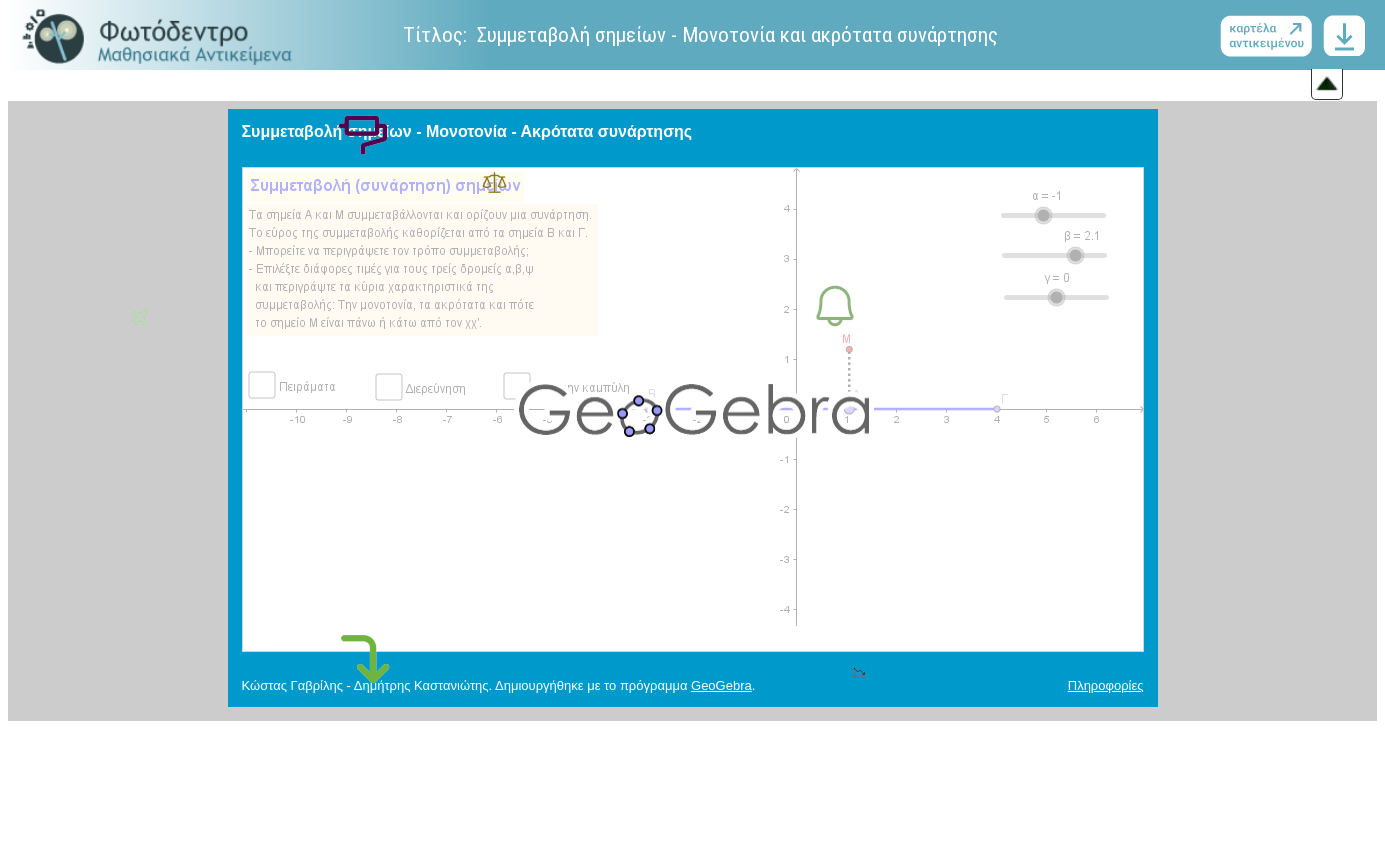  I want to click on move content to the right and down, so click(363, 657).